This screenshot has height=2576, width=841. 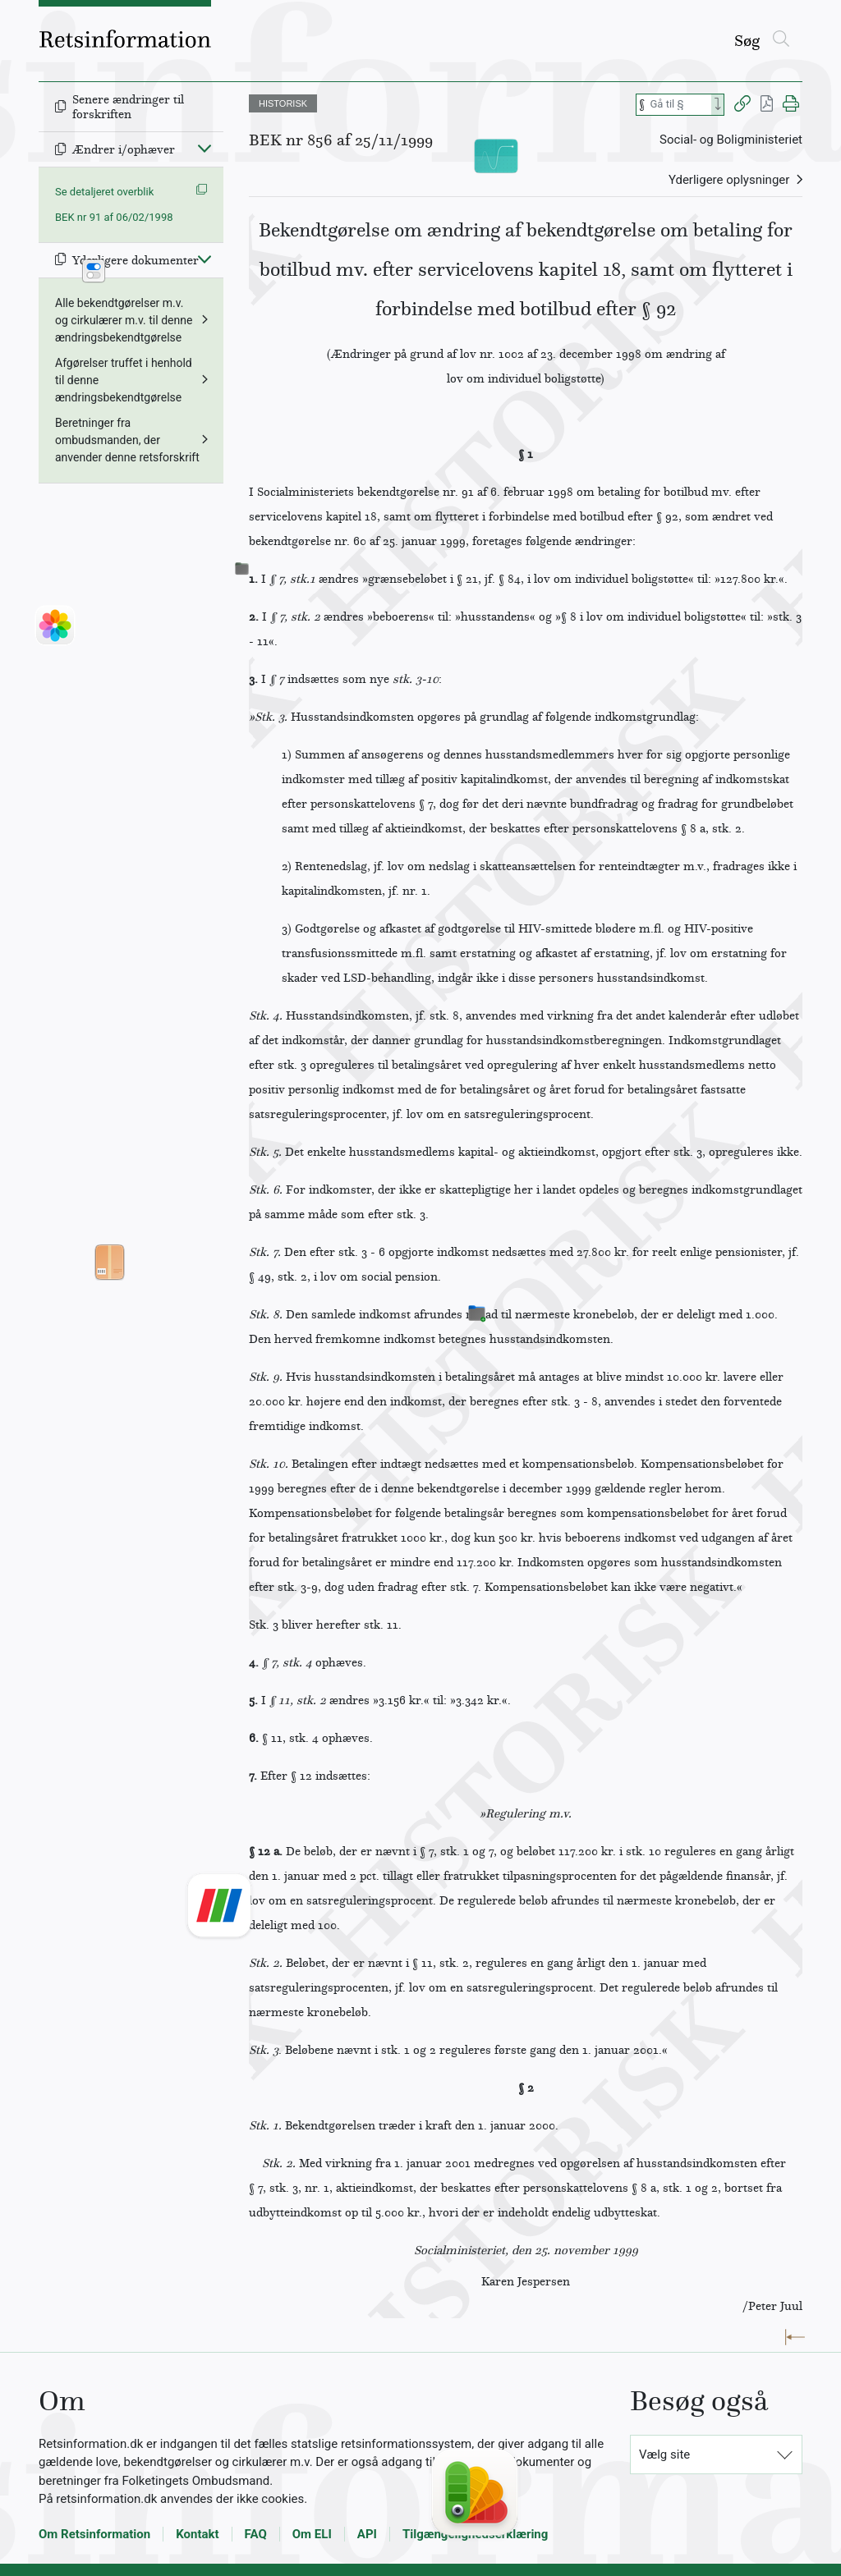 I want to click on open system resource usage monitor, so click(x=496, y=156).